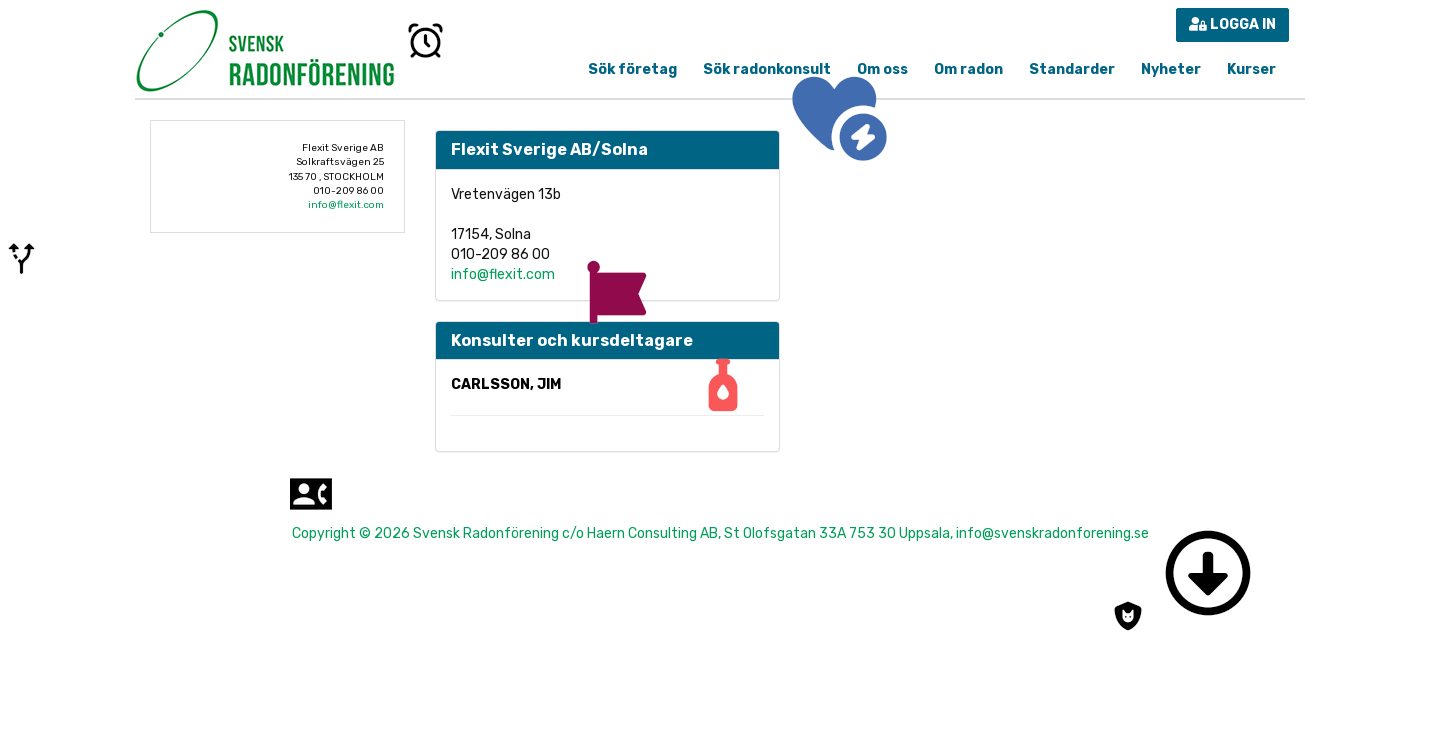 The height and width of the screenshot is (740, 1440). Describe the element at coordinates (839, 113) in the screenshot. I see `quick access to favorite charging stations` at that location.